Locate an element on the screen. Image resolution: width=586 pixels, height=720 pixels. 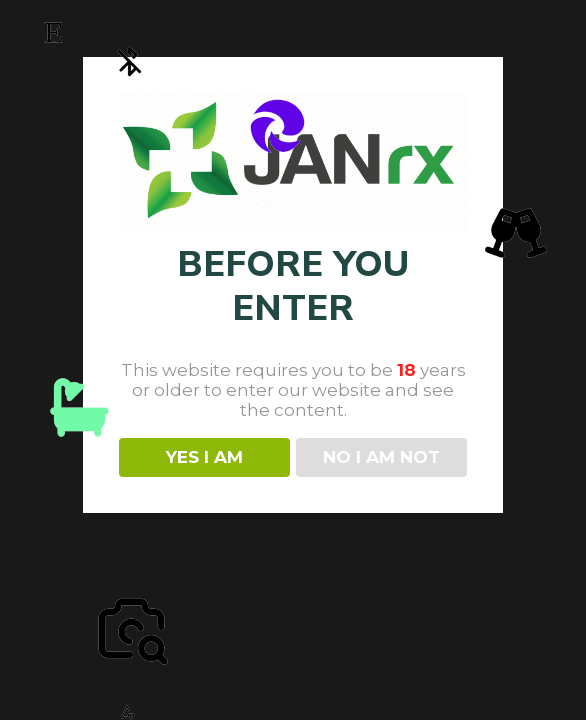
open the Etsy app or website is located at coordinates (53, 32).